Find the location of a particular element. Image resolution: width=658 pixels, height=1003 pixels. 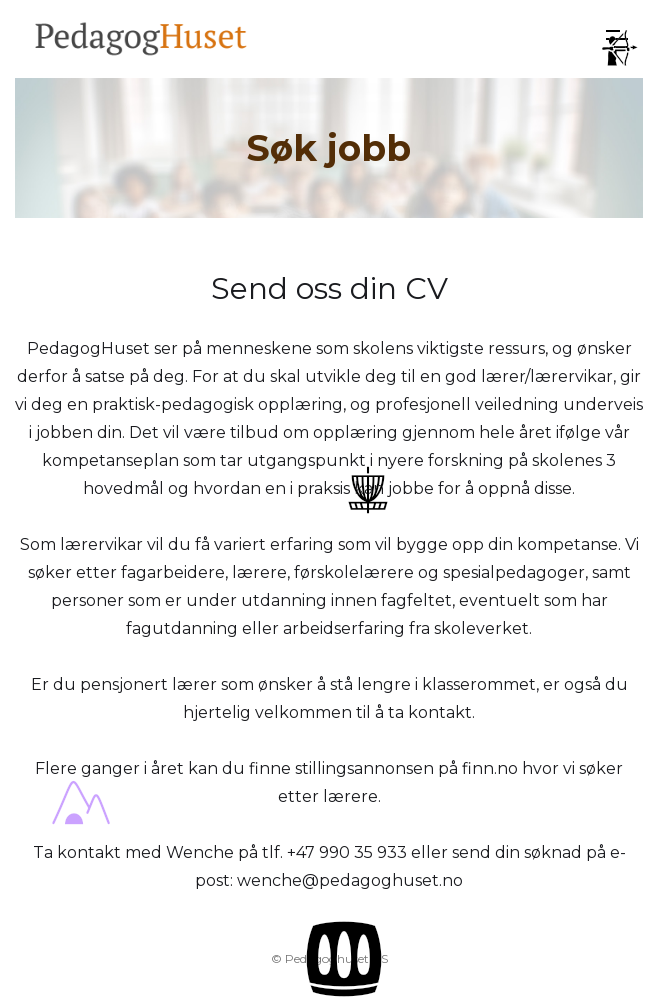

barrel or cask item in a game inventory is located at coordinates (344, 959).